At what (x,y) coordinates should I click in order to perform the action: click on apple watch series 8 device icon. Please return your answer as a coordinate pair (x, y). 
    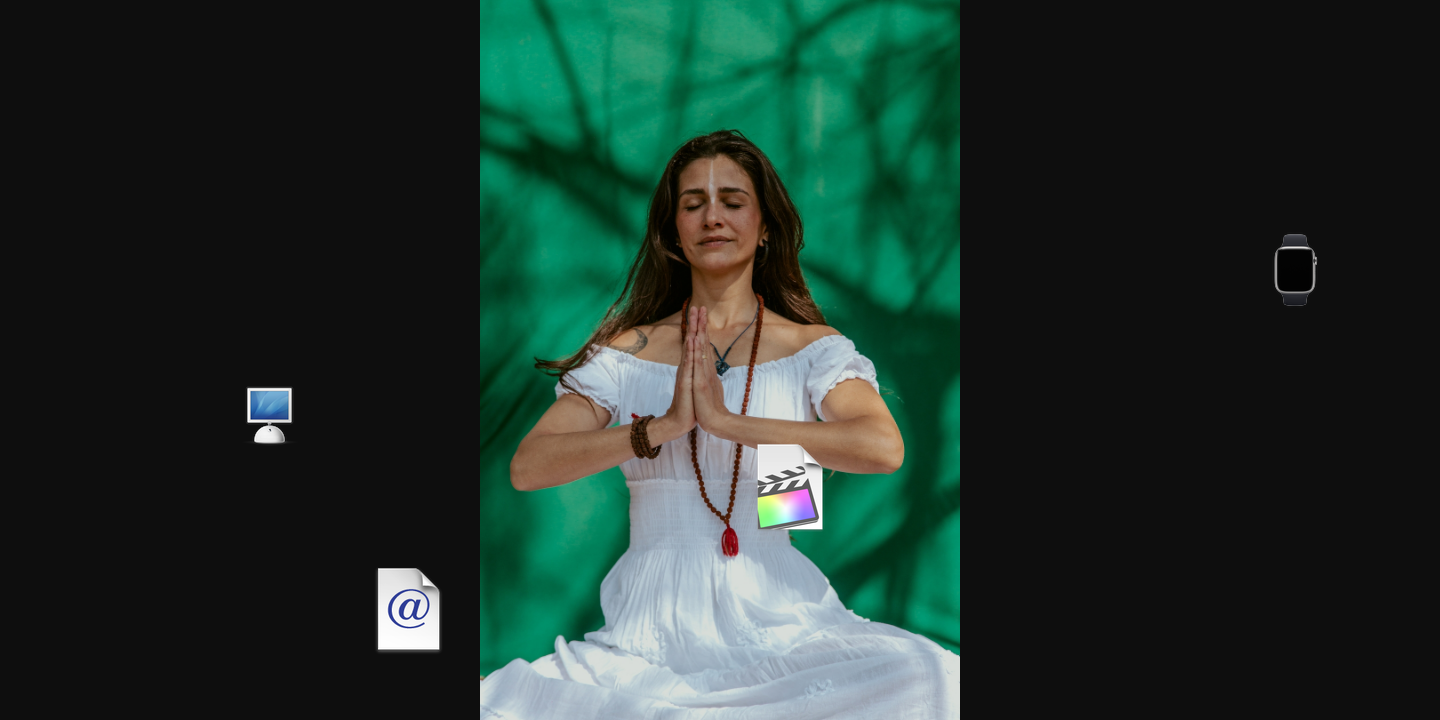
    Looking at the image, I should click on (1295, 270).